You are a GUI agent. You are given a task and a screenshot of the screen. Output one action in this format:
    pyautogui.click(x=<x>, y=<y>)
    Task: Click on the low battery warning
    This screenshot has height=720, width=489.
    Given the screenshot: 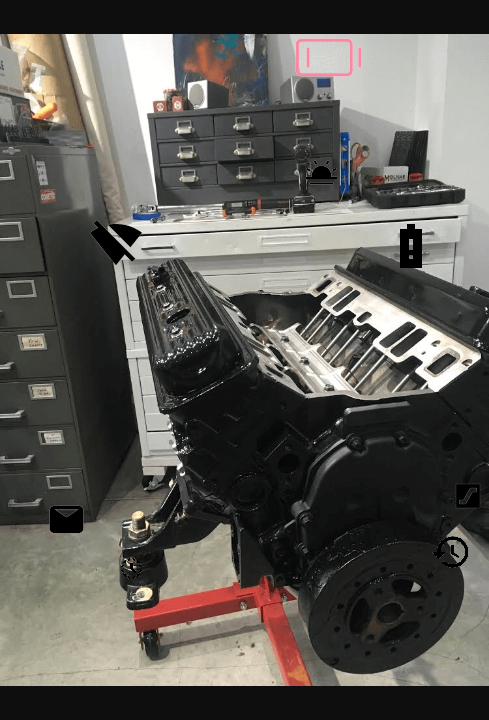 What is the action you would take?
    pyautogui.click(x=411, y=246)
    